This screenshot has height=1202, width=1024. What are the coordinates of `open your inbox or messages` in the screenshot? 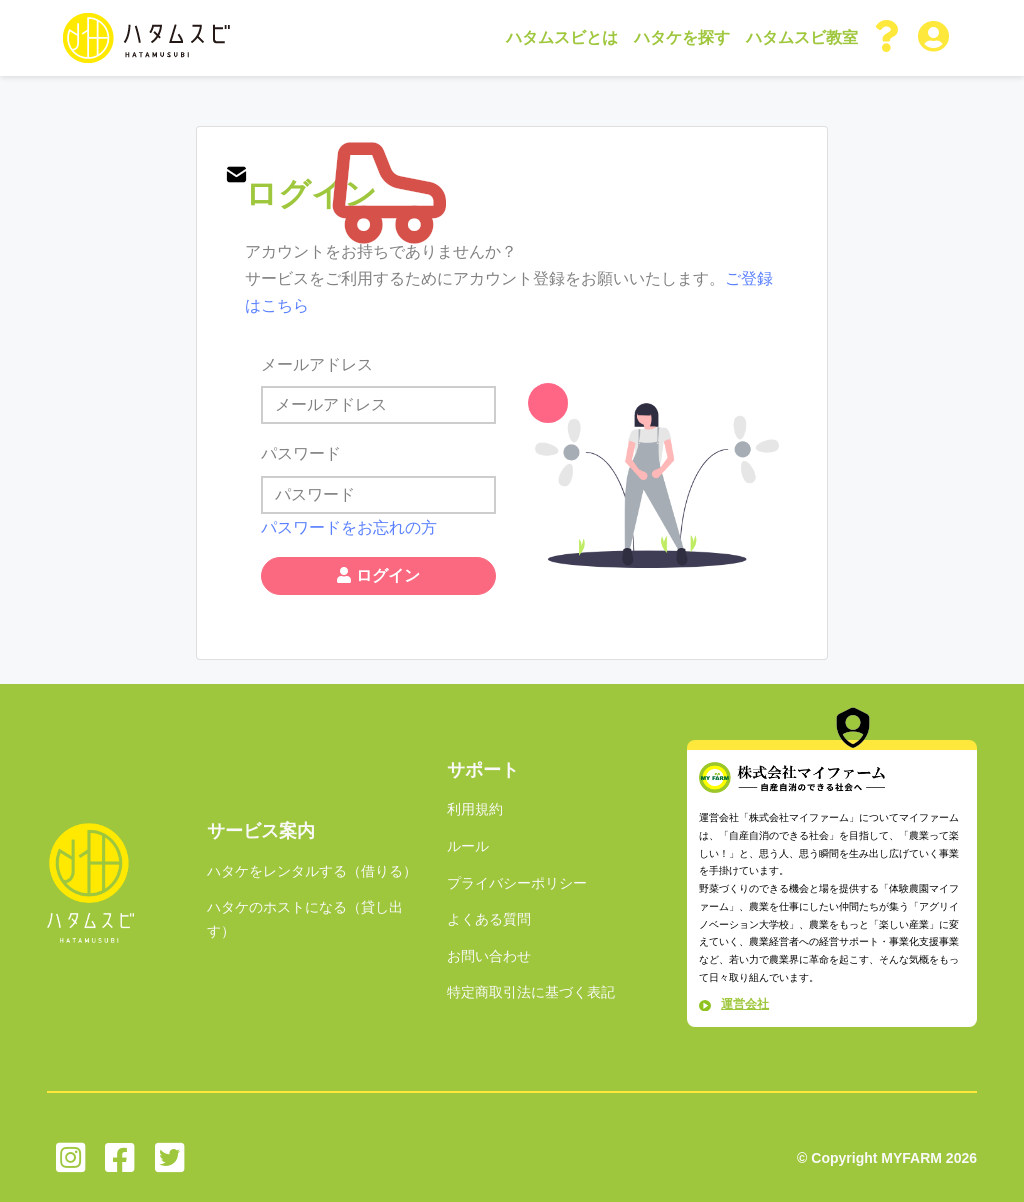 It's located at (236, 174).